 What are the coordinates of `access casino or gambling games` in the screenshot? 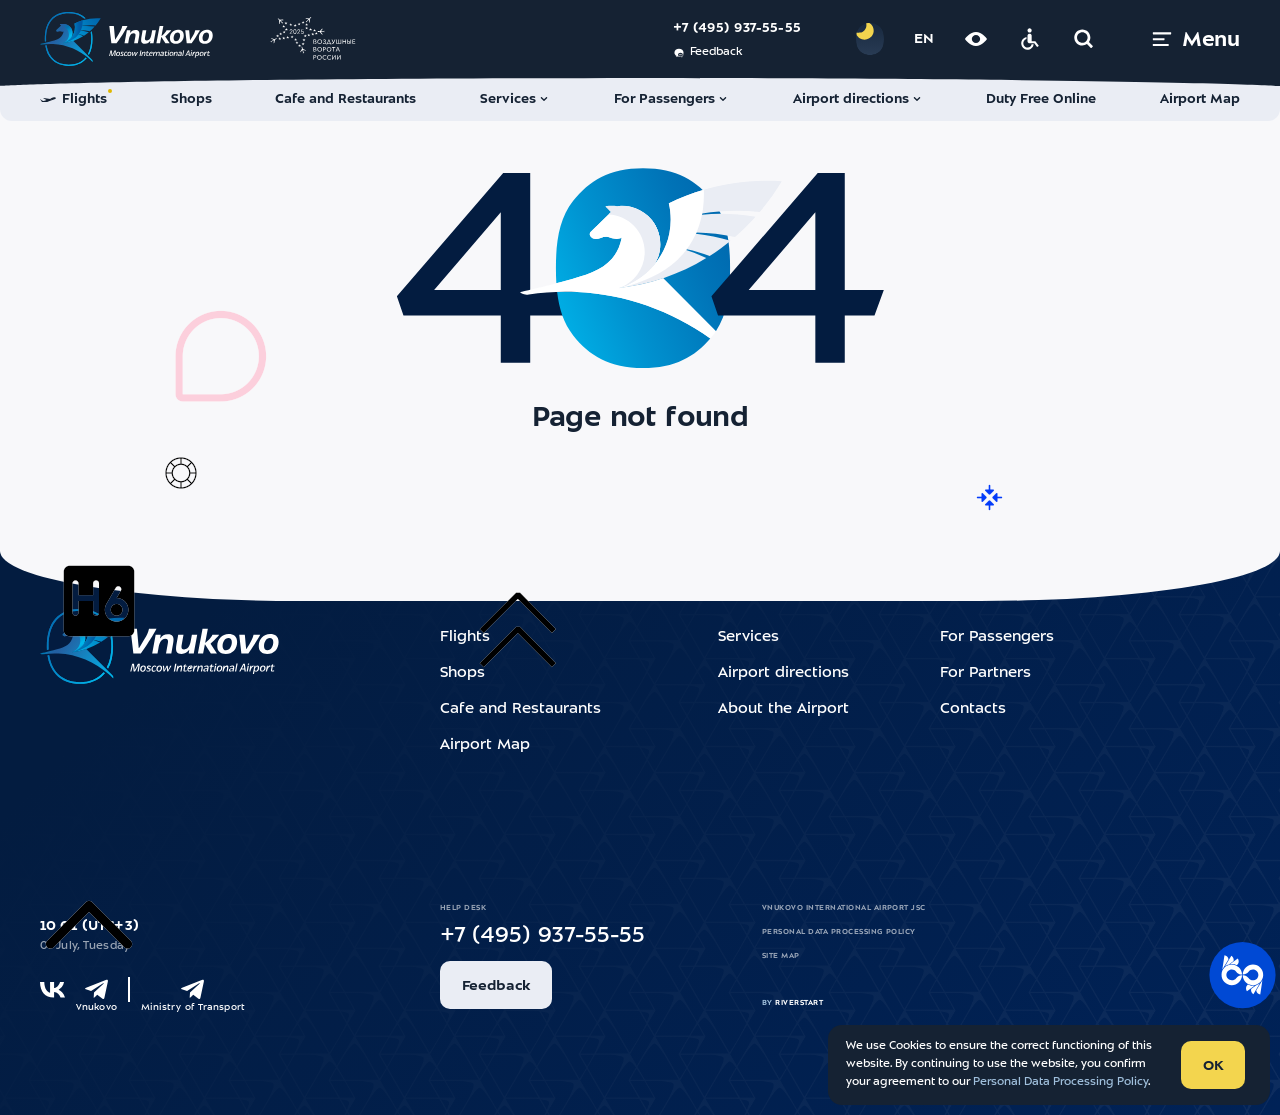 It's located at (181, 473).